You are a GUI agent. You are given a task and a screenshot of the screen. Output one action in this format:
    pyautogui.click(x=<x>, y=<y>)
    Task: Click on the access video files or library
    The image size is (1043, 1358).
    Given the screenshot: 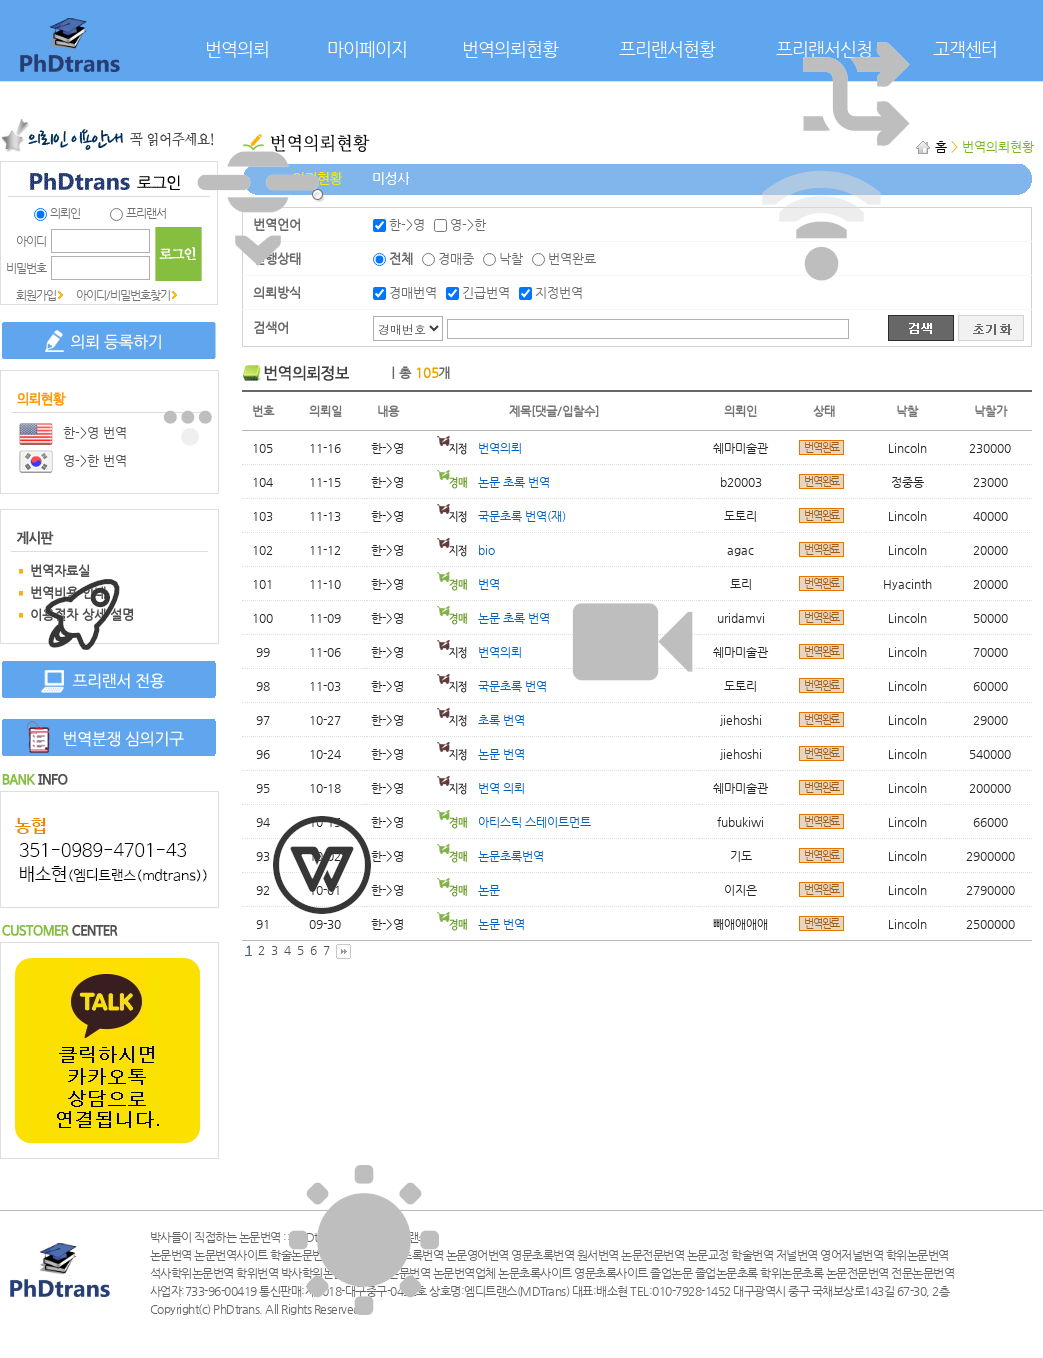 What is the action you would take?
    pyautogui.click(x=632, y=637)
    